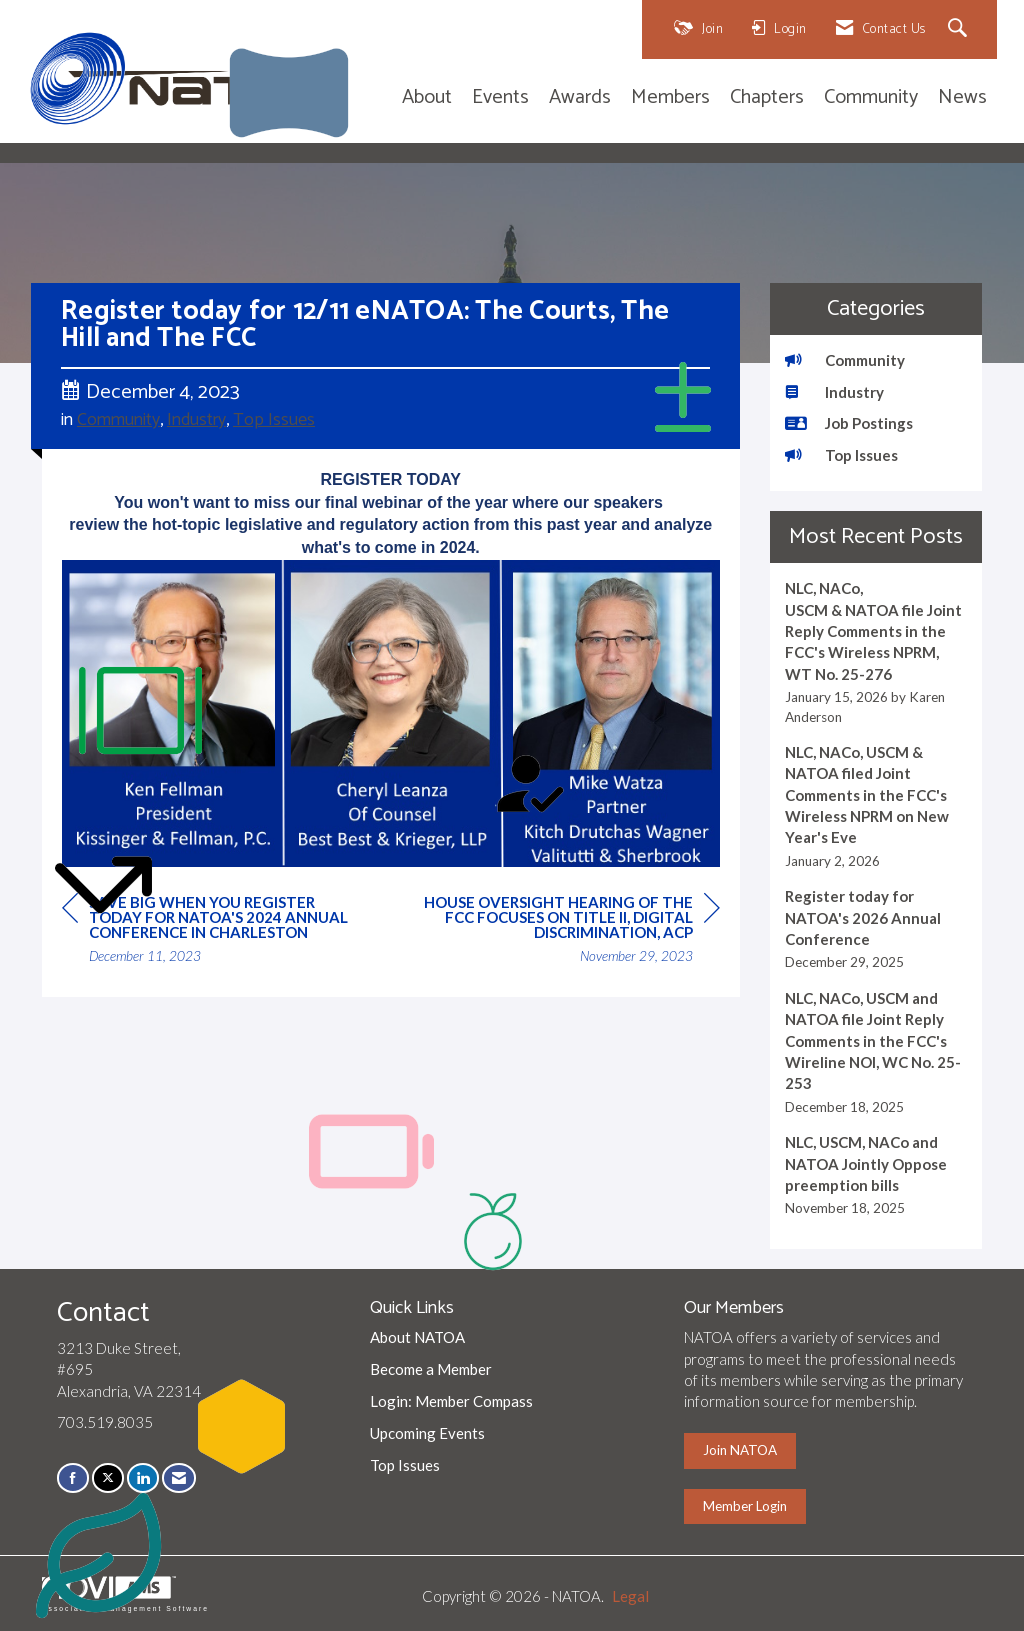 The width and height of the screenshot is (1024, 1631). Describe the element at coordinates (101, 1558) in the screenshot. I see `indicates eco-friendly or sustainable option` at that location.